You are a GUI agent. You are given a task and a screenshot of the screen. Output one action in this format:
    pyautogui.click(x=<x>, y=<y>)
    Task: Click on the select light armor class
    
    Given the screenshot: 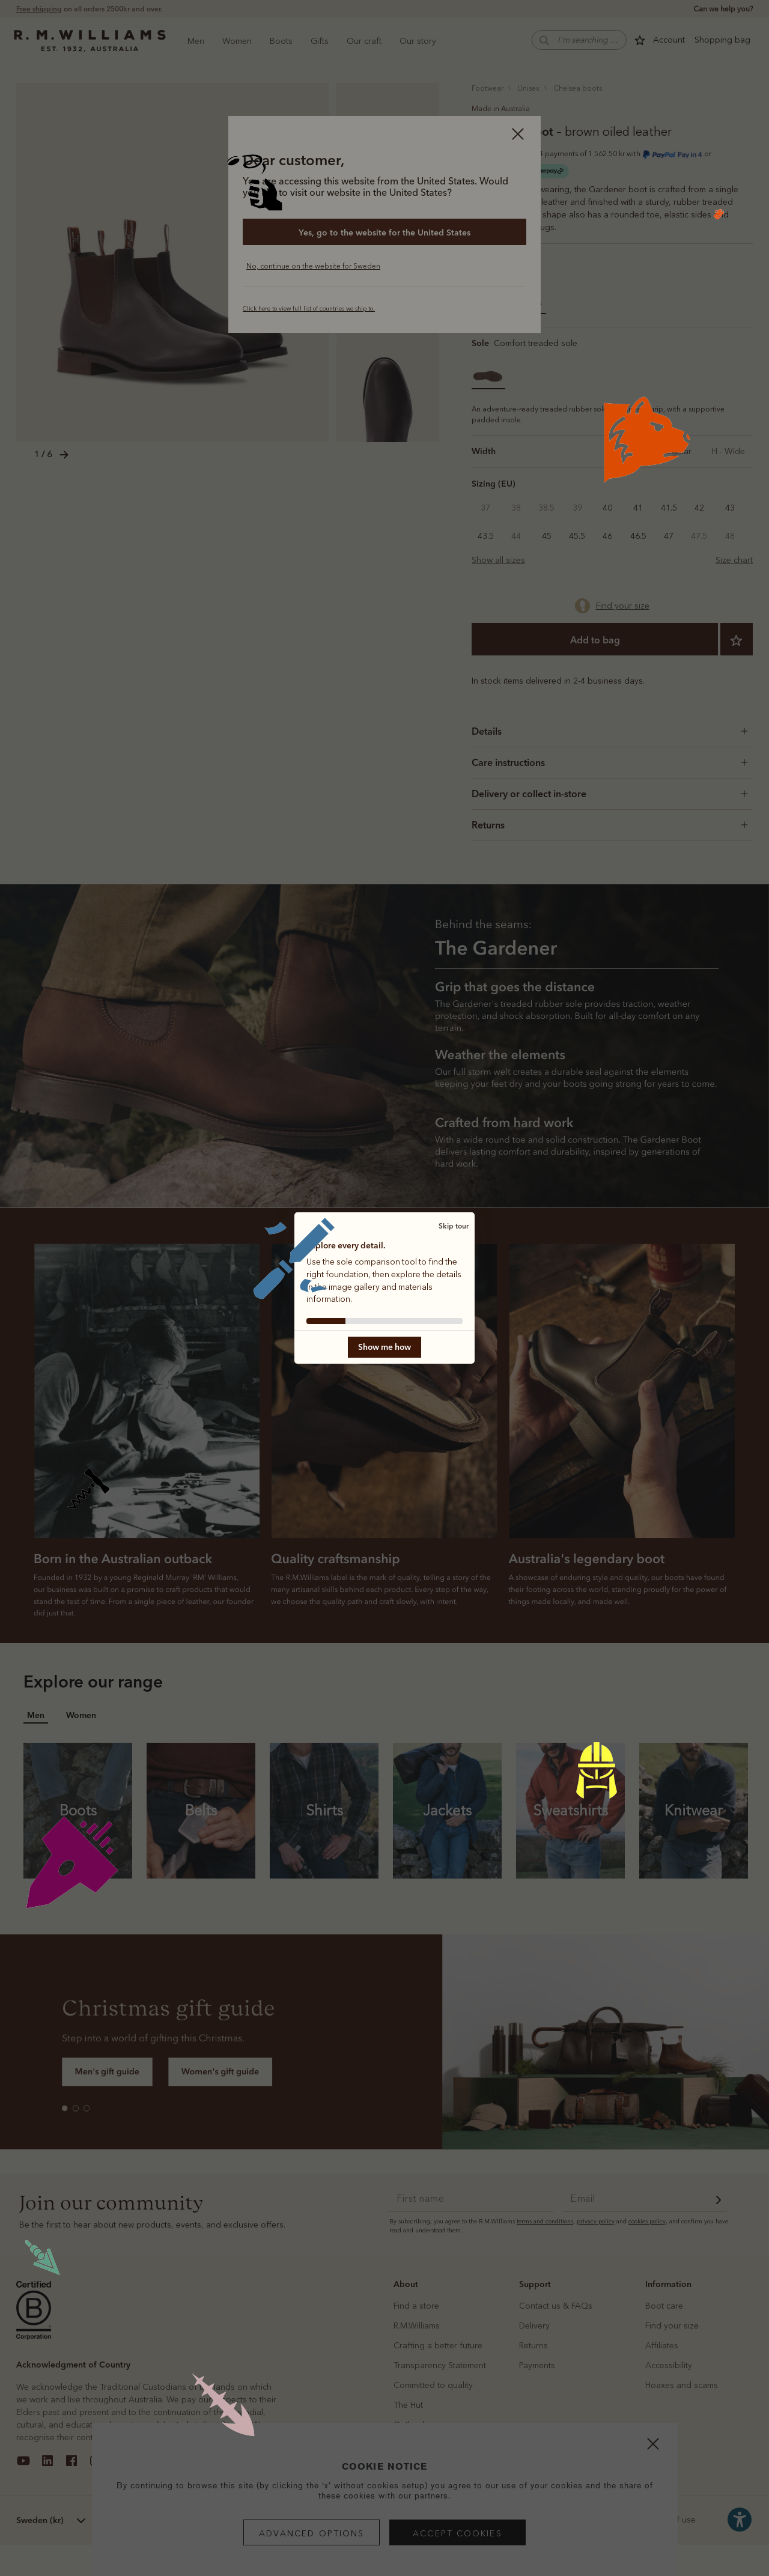 What is the action you would take?
    pyautogui.click(x=597, y=1770)
    